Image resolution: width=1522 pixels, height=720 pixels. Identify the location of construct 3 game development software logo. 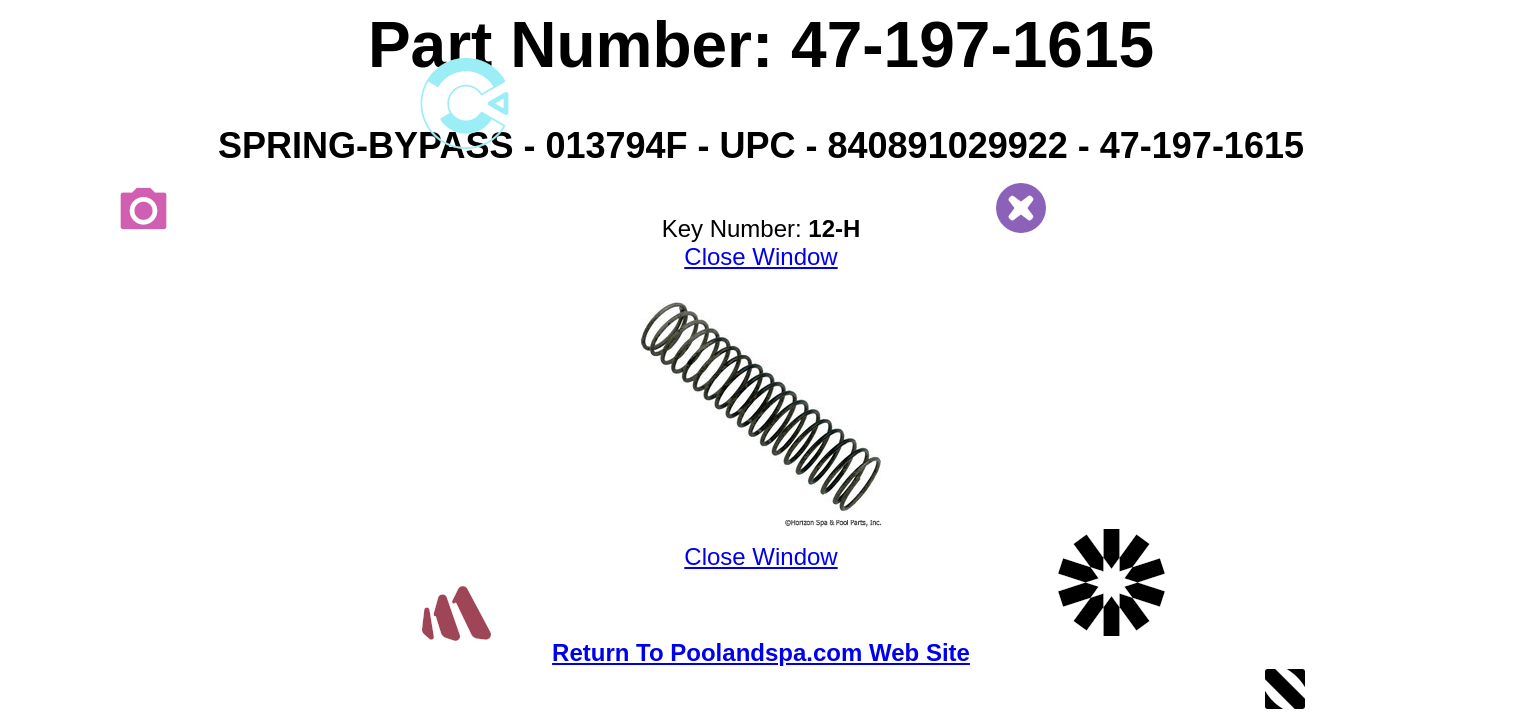
(464, 103).